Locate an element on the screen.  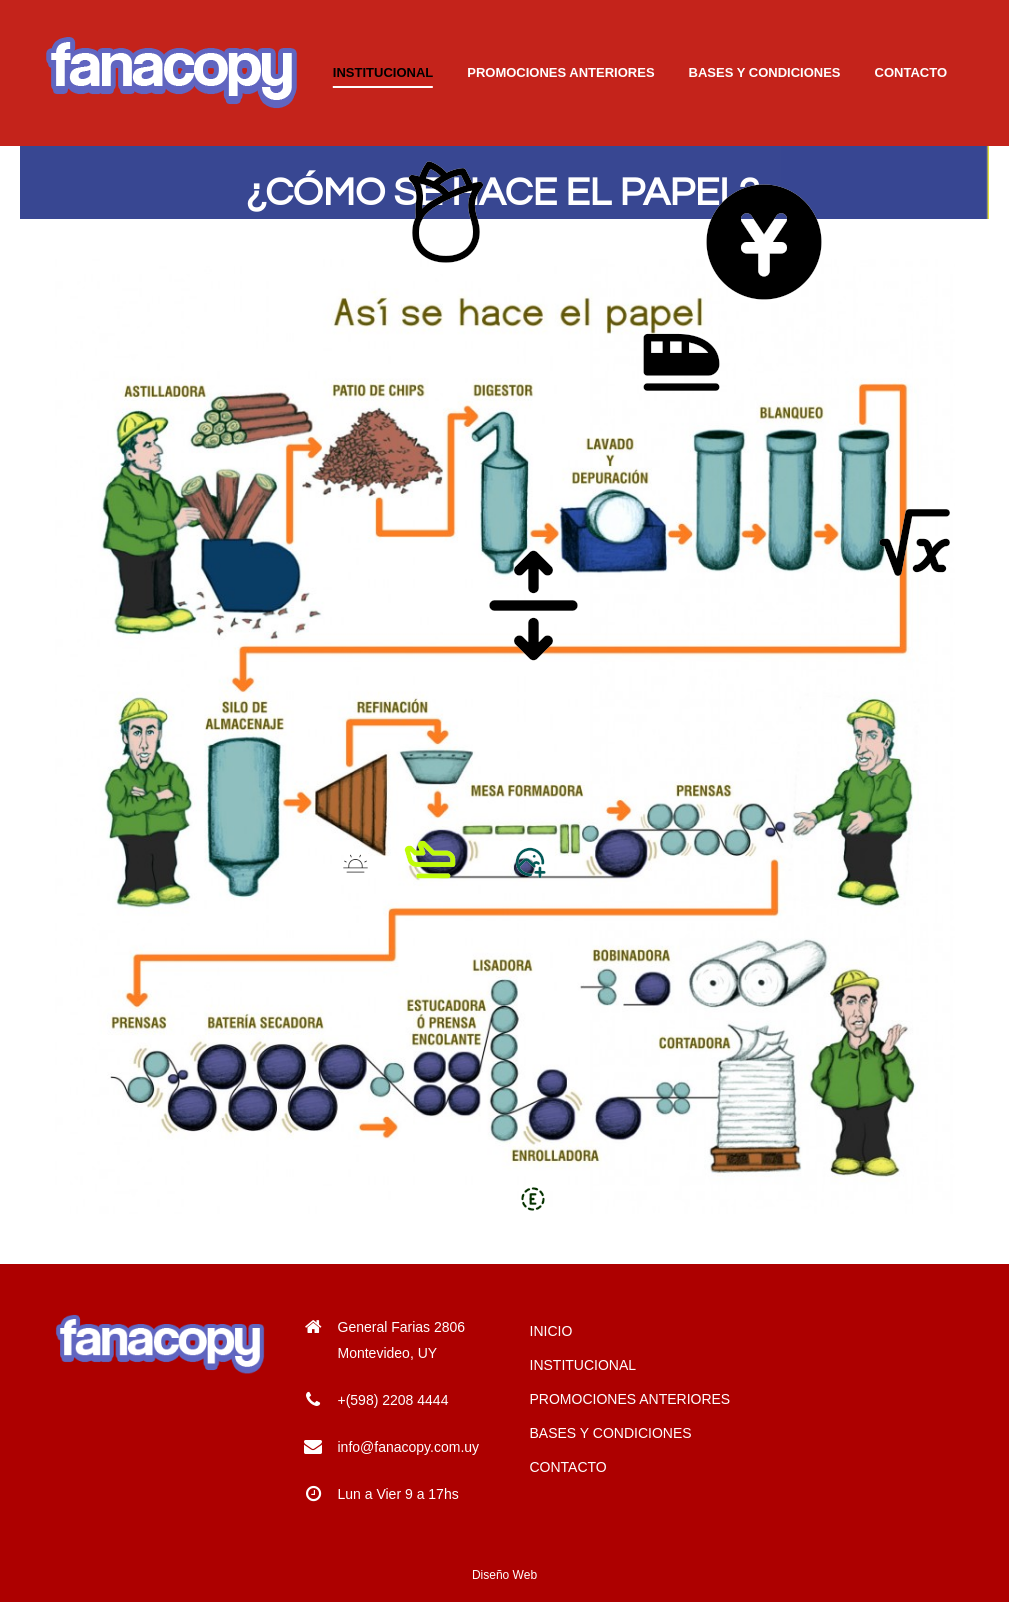
add to favorites or wishlist is located at coordinates (446, 212).